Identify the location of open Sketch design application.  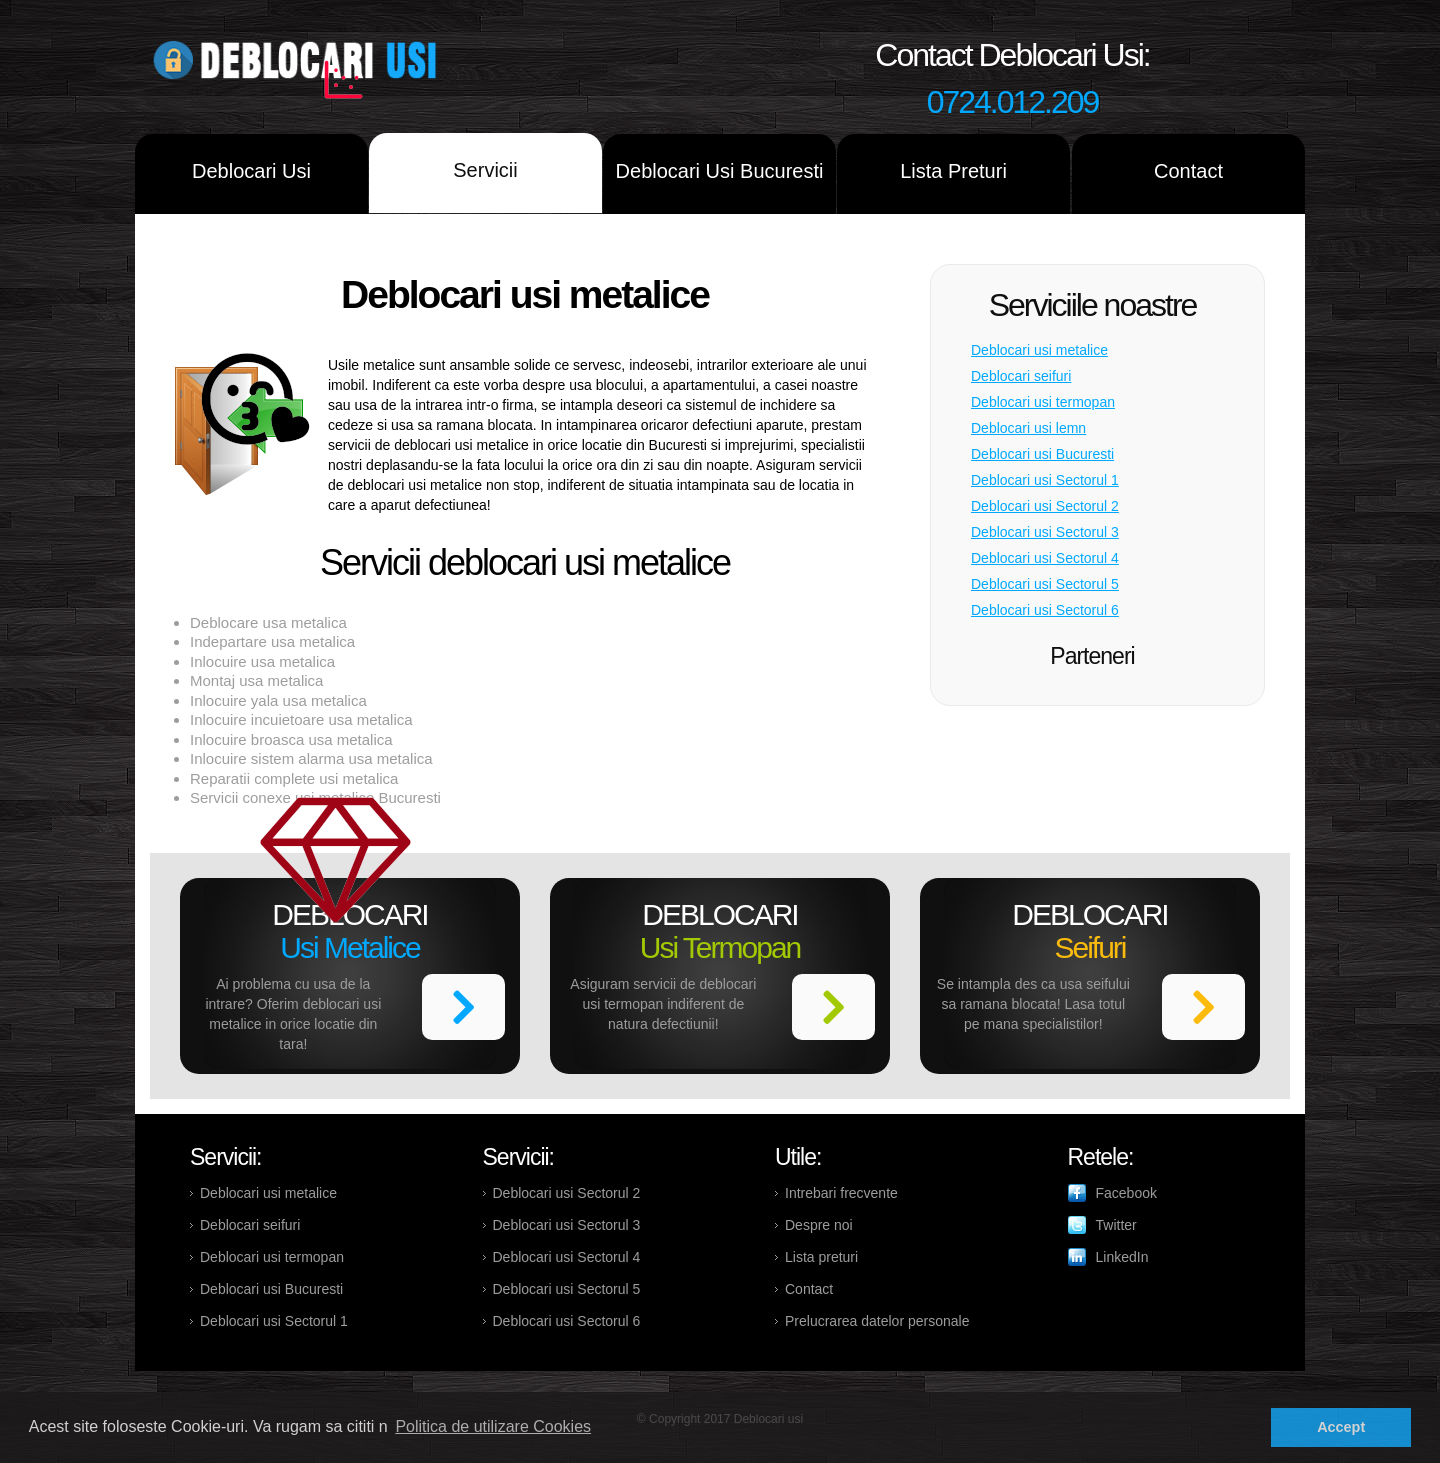
(335, 857).